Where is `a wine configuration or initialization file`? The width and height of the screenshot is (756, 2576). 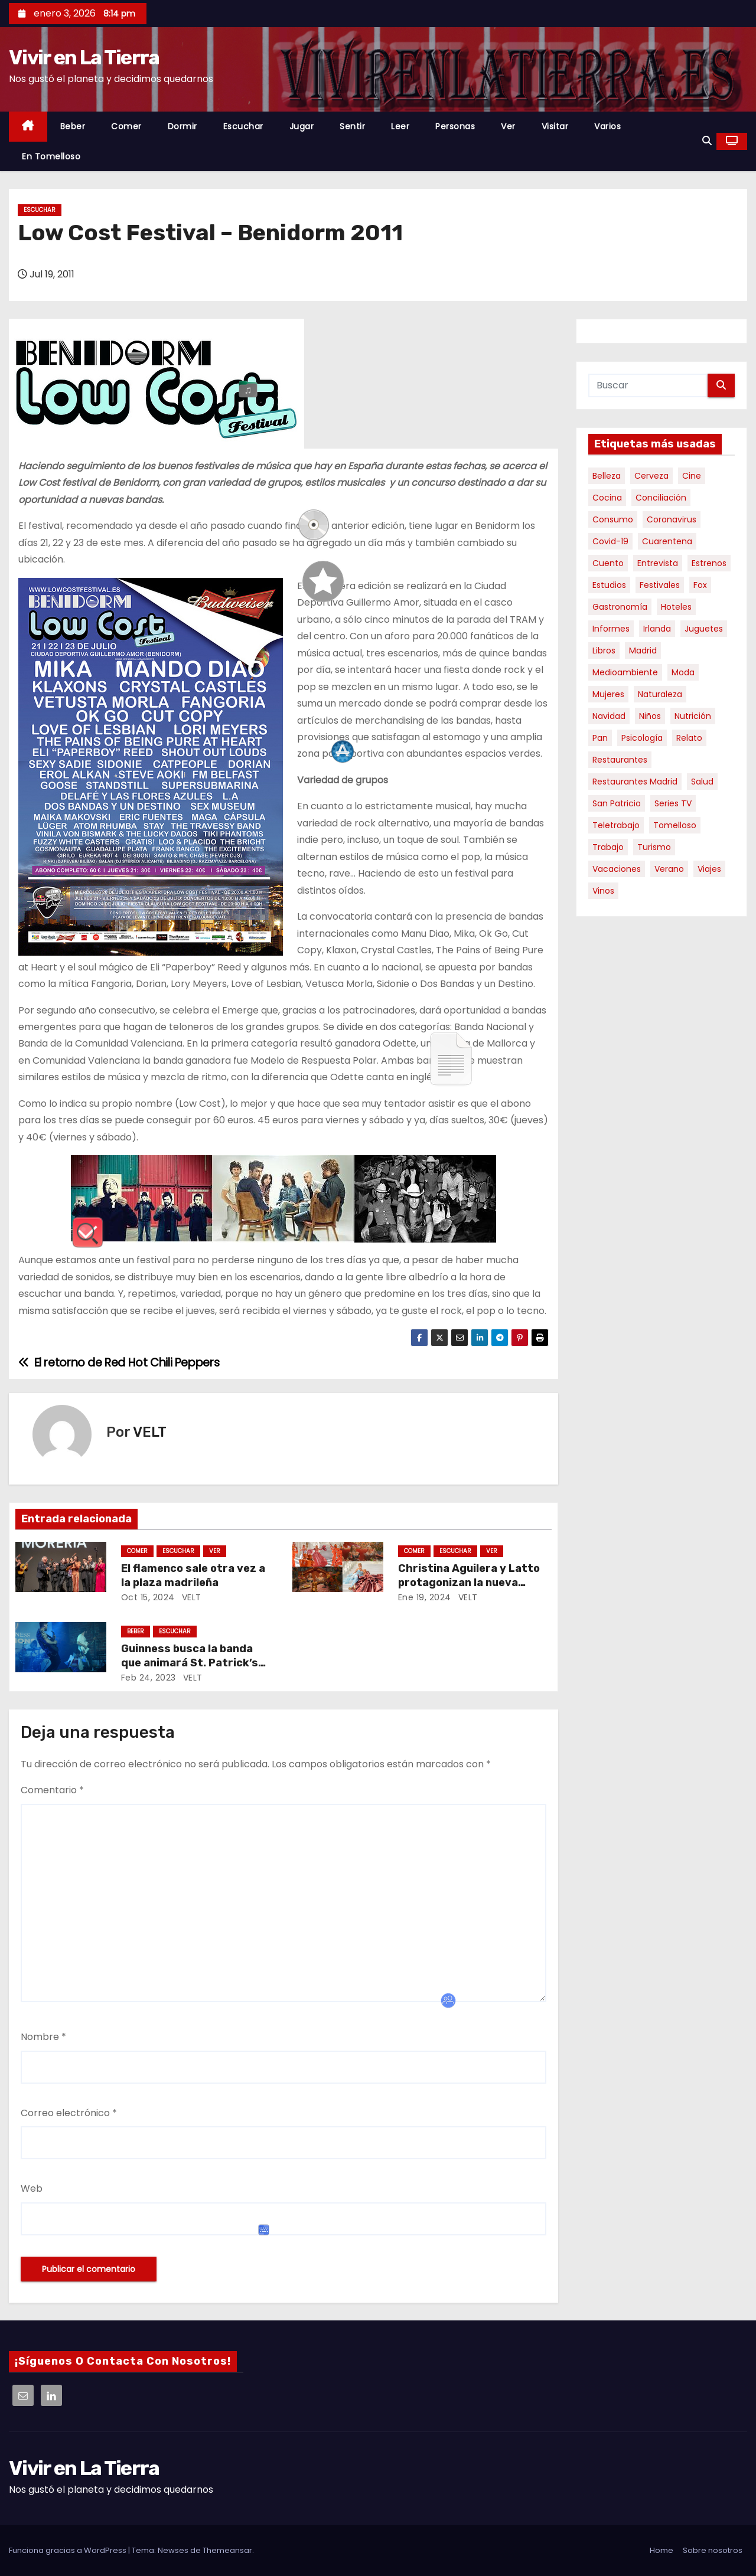
a wine configuration or initialization file is located at coordinates (451, 1058).